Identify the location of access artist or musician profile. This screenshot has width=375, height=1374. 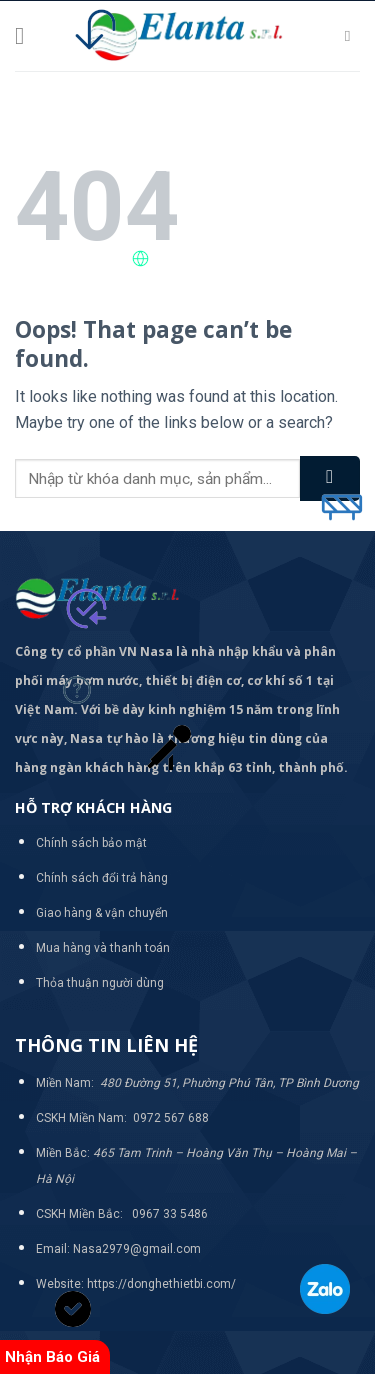
(168, 747).